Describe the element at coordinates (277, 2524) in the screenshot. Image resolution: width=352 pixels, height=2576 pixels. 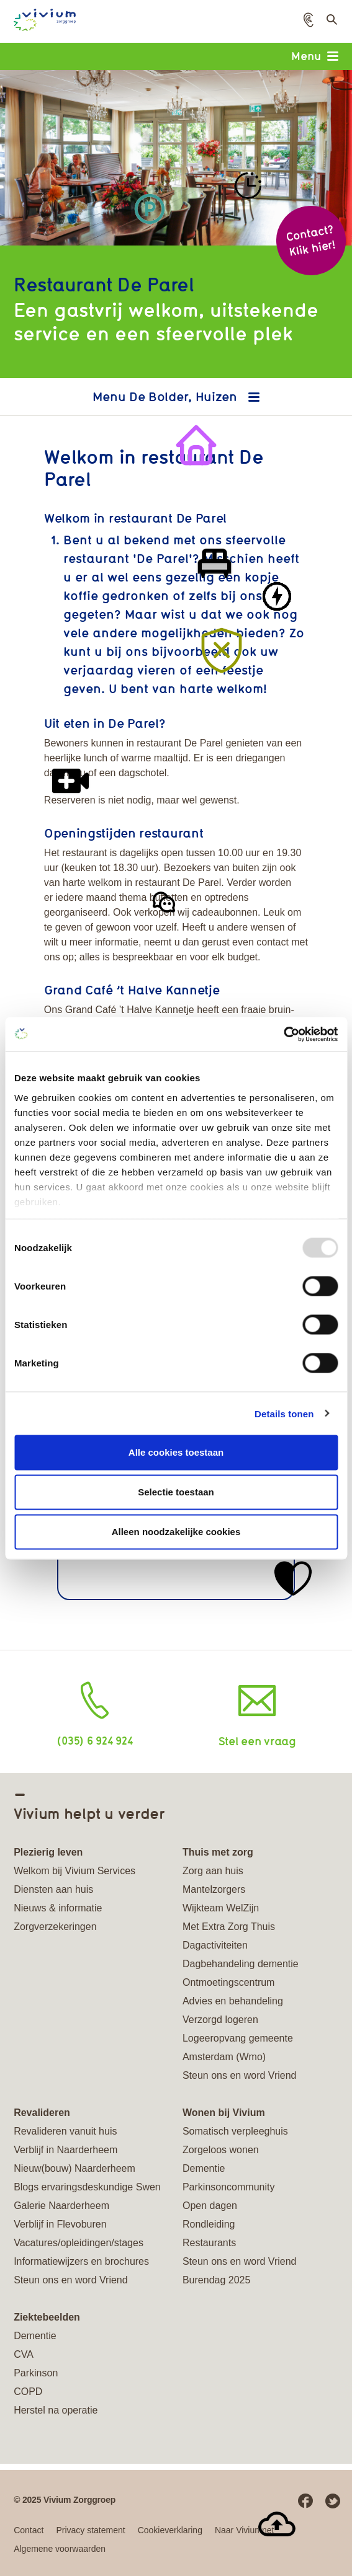
I see `upload files to cloud storage` at that location.